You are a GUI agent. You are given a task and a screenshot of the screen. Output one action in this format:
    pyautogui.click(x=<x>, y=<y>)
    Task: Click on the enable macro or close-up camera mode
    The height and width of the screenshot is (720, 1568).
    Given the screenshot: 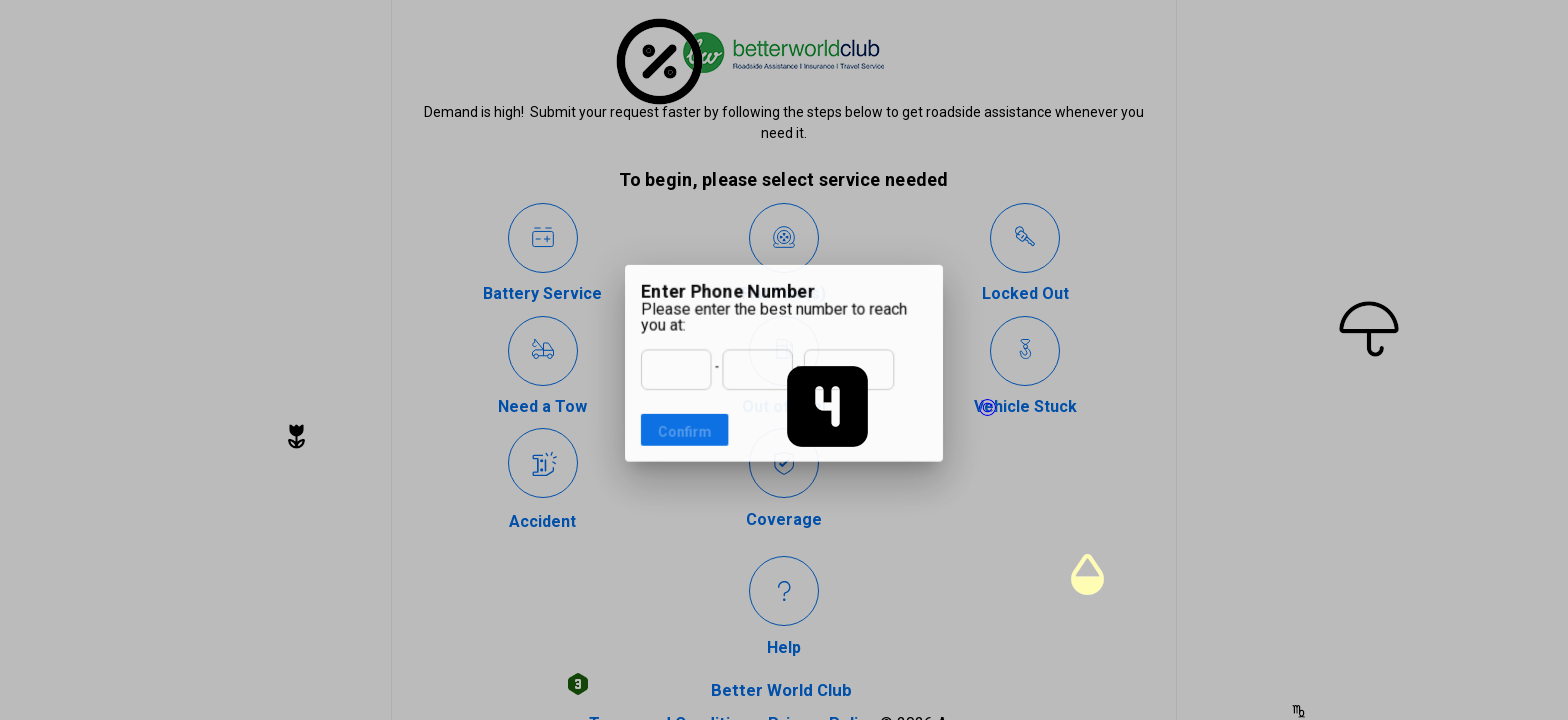 What is the action you would take?
    pyautogui.click(x=296, y=436)
    